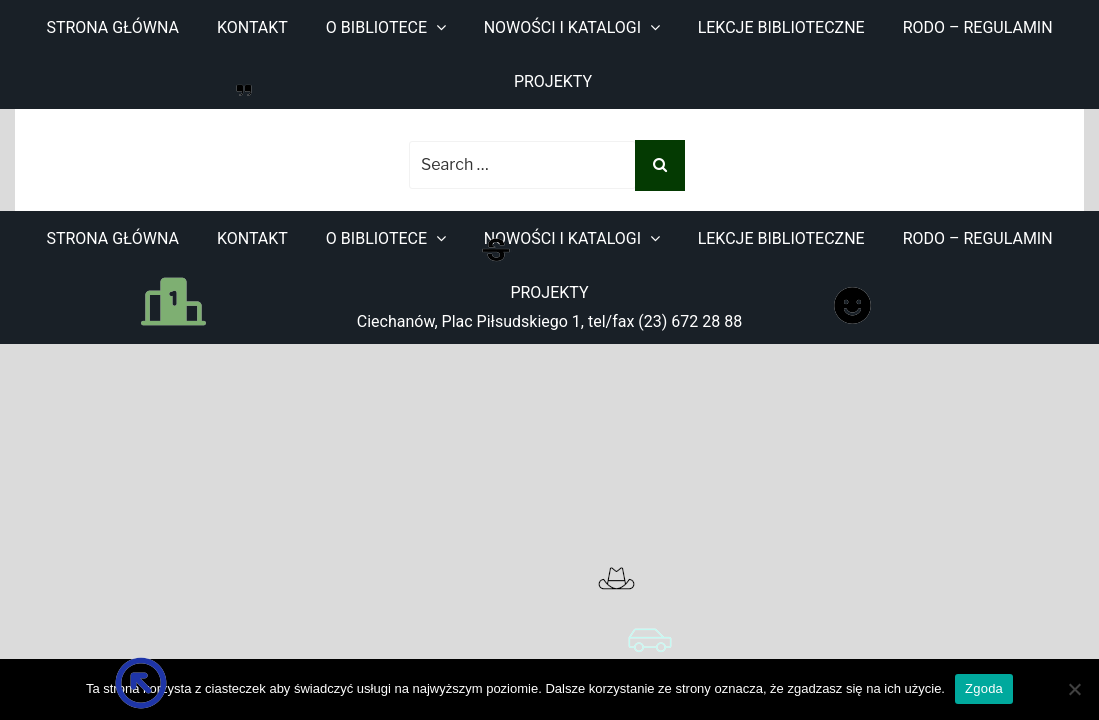 The width and height of the screenshot is (1099, 720). I want to click on view or add a quote, so click(244, 90).